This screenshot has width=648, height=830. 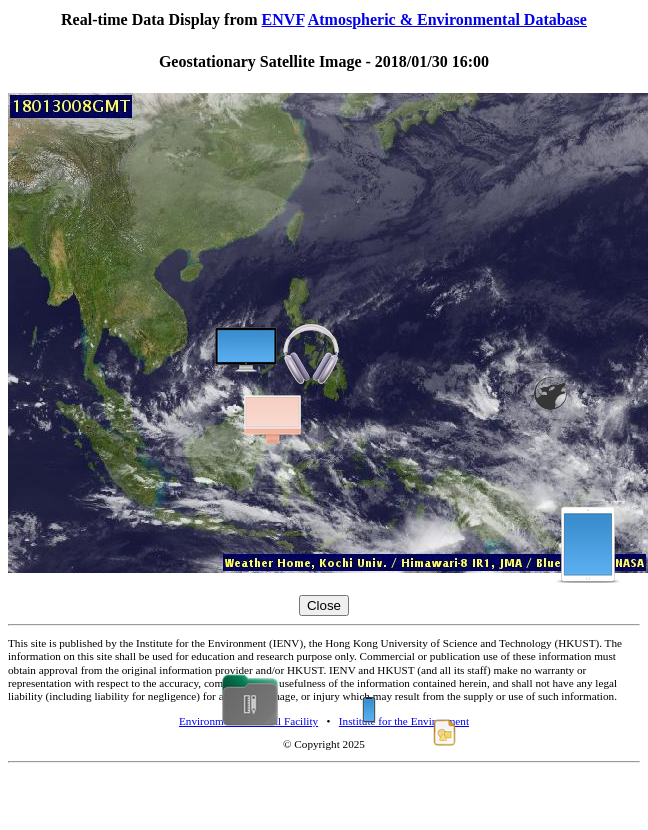 What do you see at coordinates (369, 710) in the screenshot?
I see `iPhone 11 device icon` at bounding box center [369, 710].